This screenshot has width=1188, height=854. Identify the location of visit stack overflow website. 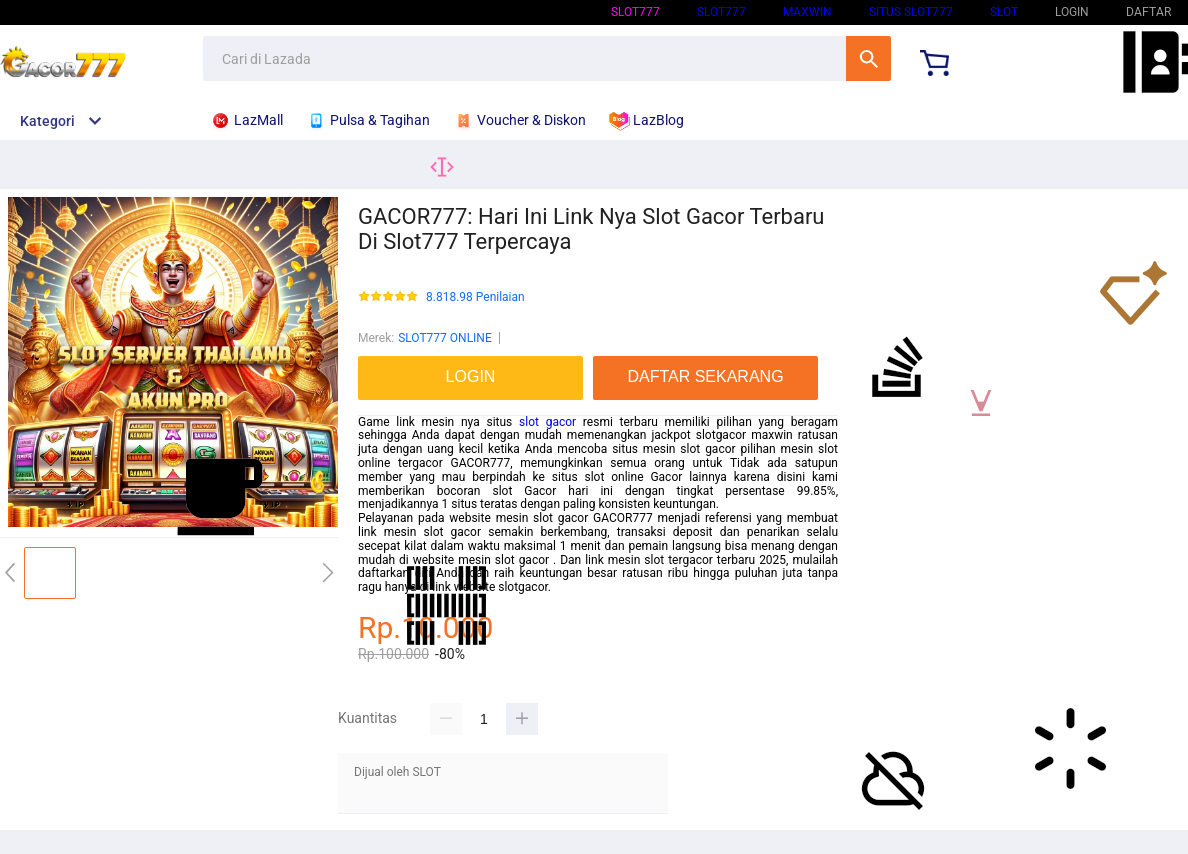
(896, 366).